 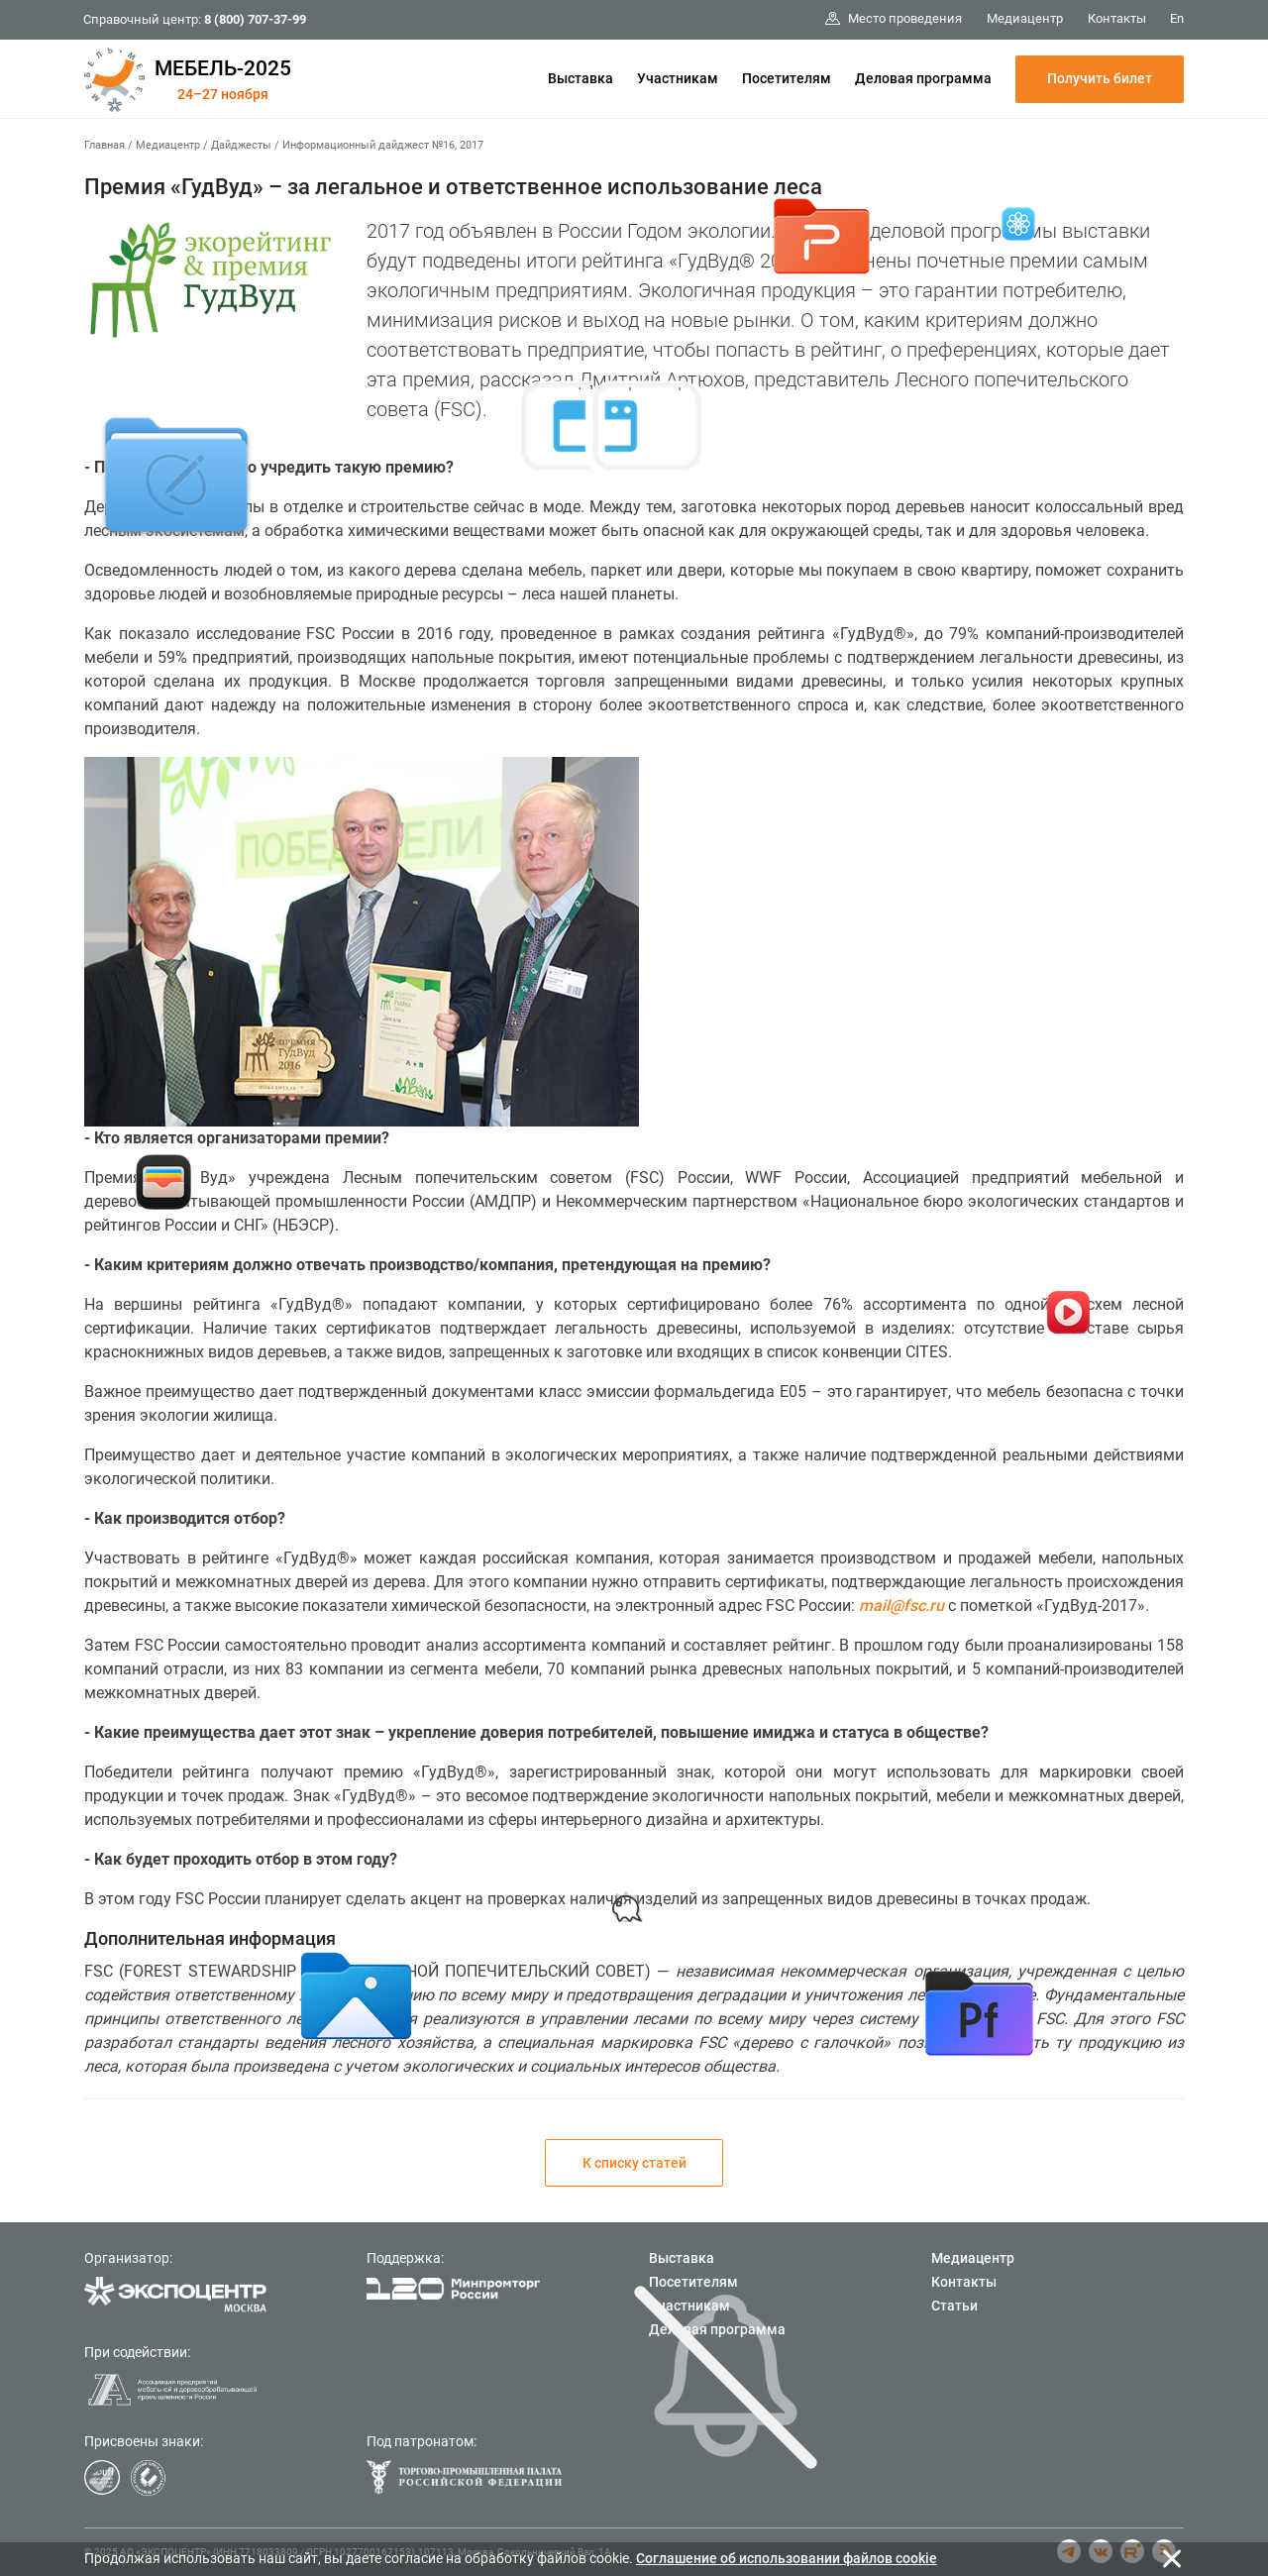 What do you see at coordinates (979, 2016) in the screenshot?
I see `open Adobe Portfolio project folder` at bounding box center [979, 2016].